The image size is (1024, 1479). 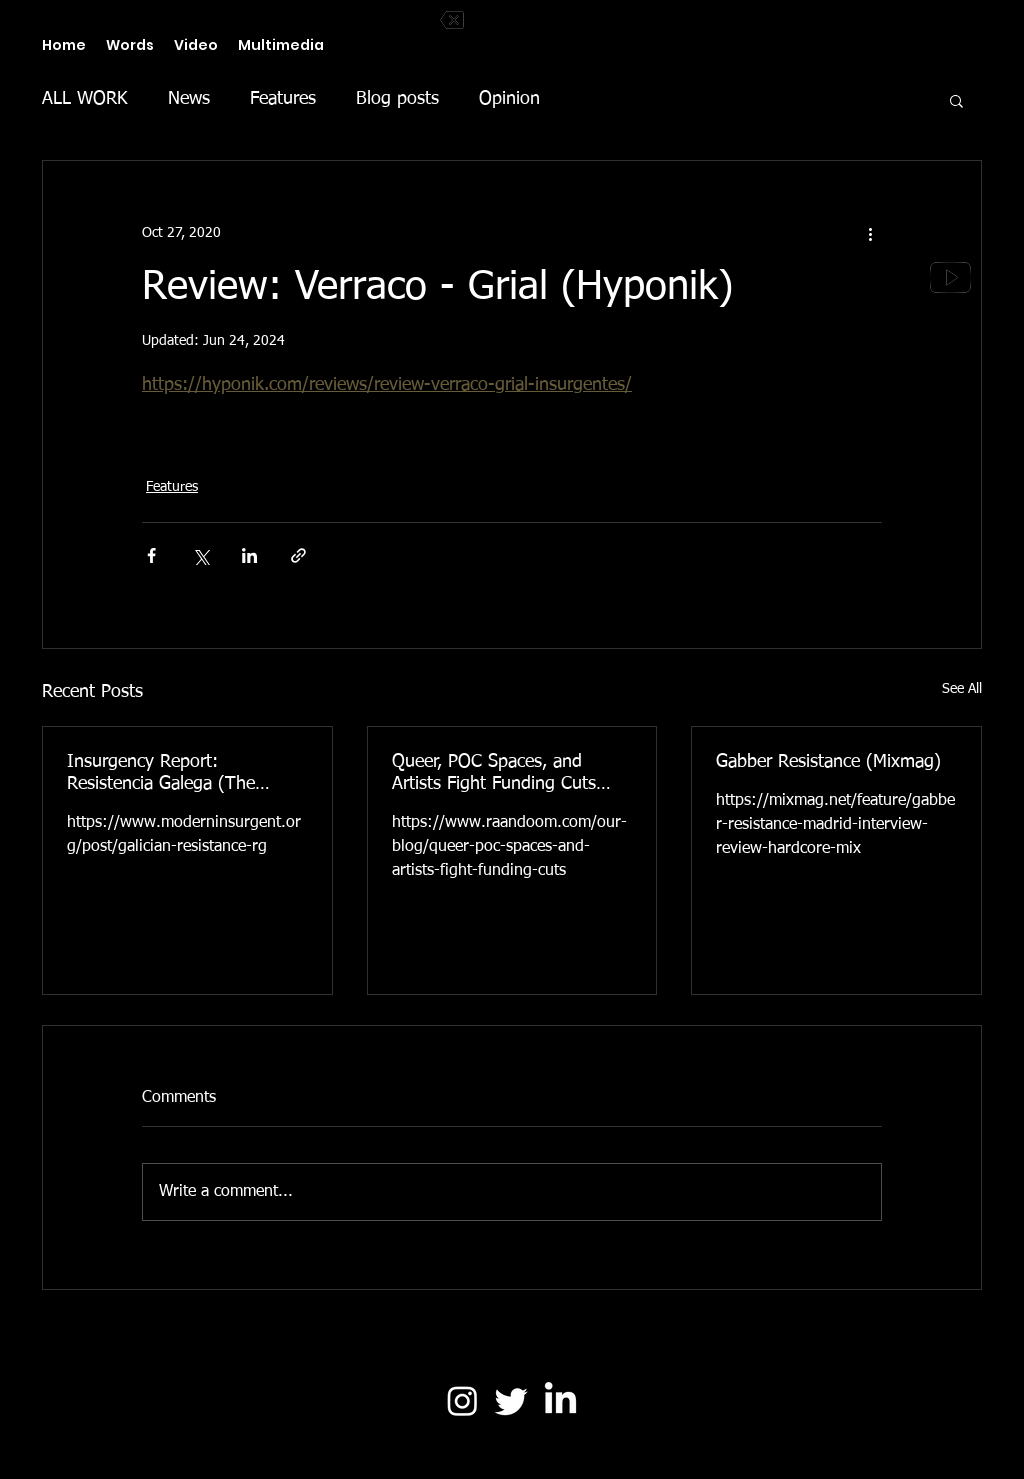 I want to click on delete the last character entered, so click(x=453, y=20).